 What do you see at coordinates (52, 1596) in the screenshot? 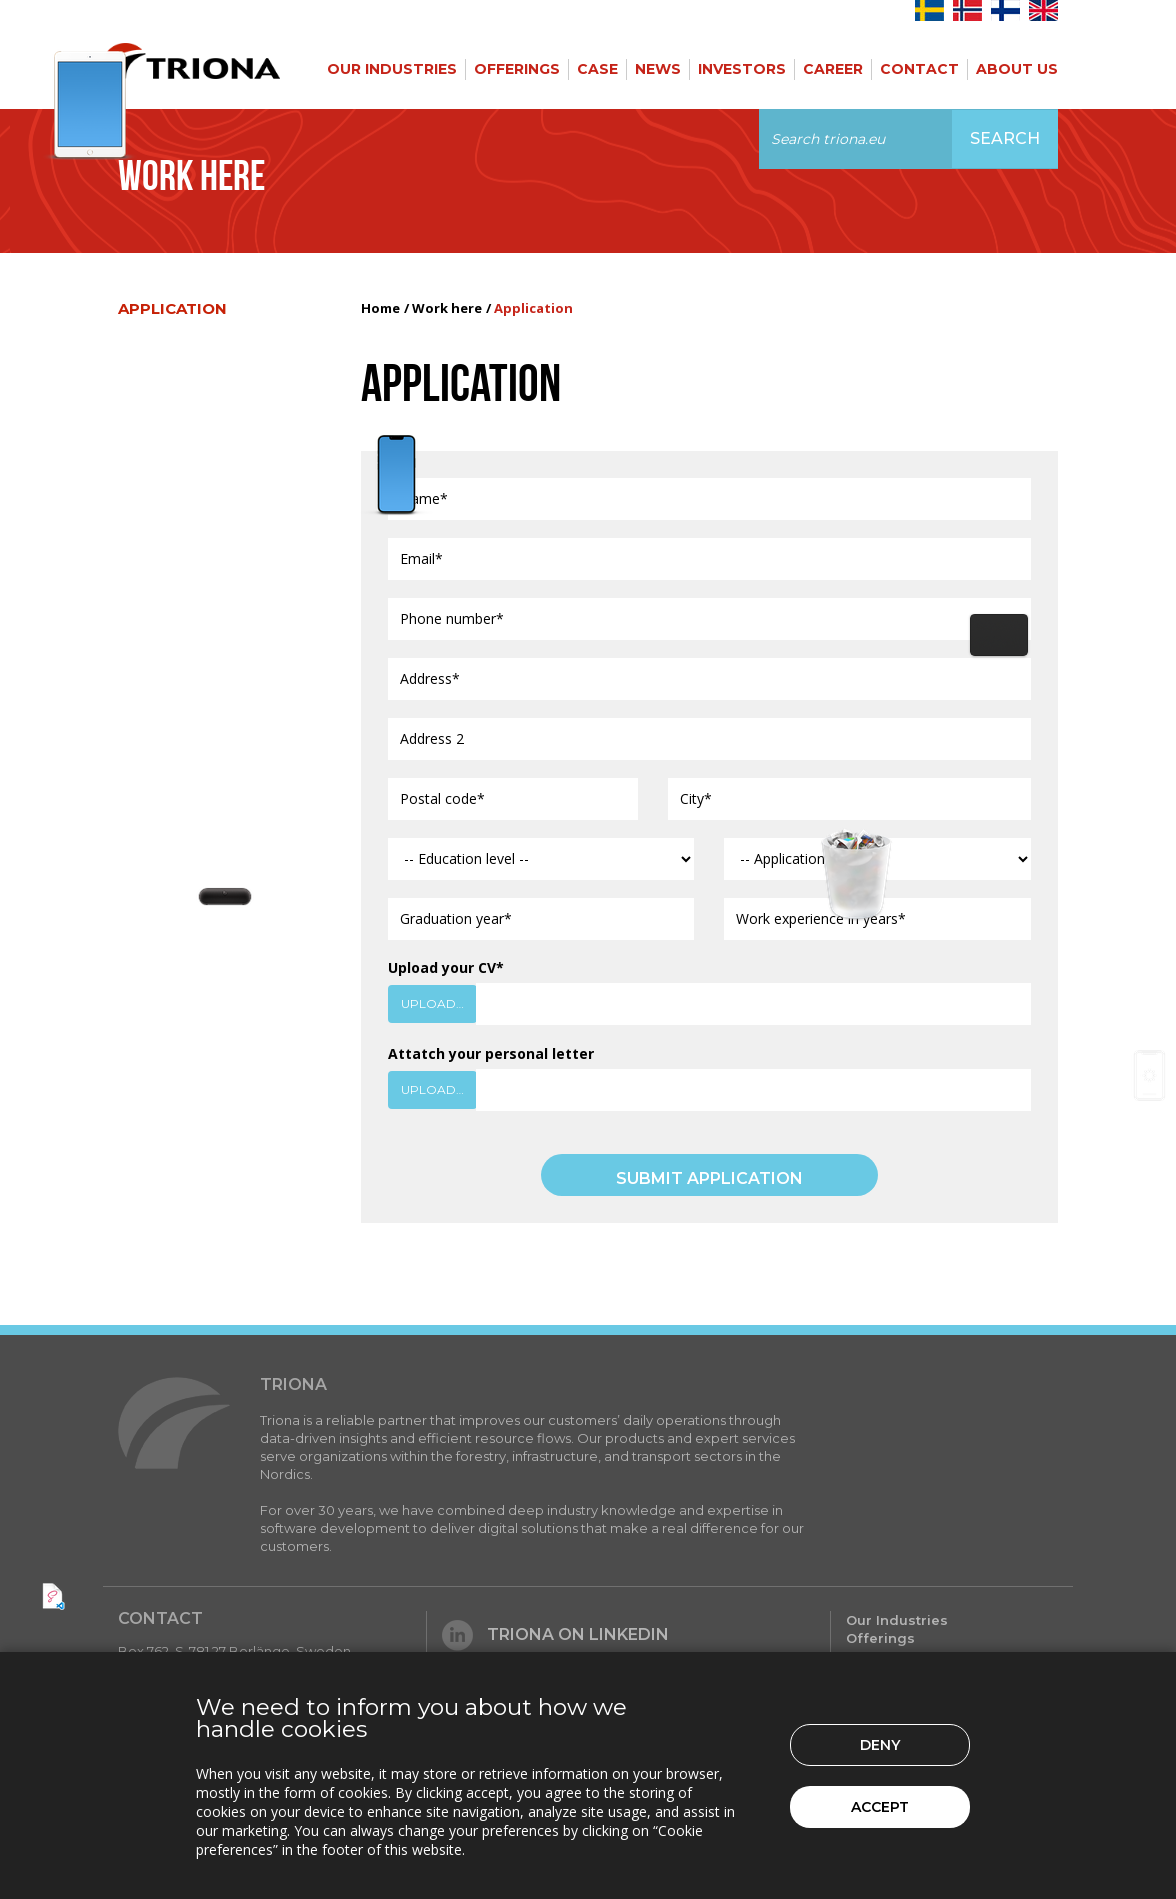
I see `open a Sass stylesheet file in Visual Studio Code` at bounding box center [52, 1596].